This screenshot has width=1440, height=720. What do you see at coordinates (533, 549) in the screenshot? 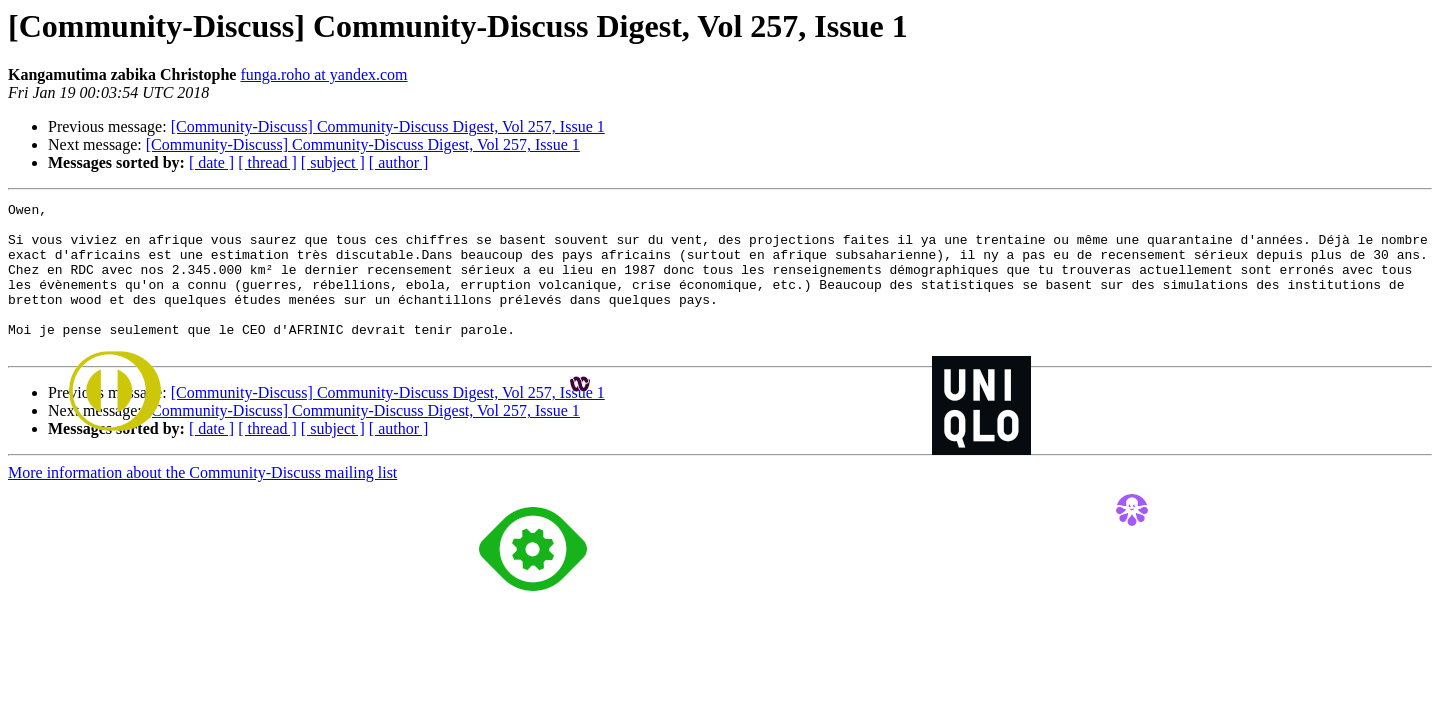
I see `phabricator code review and project management platform logo` at bounding box center [533, 549].